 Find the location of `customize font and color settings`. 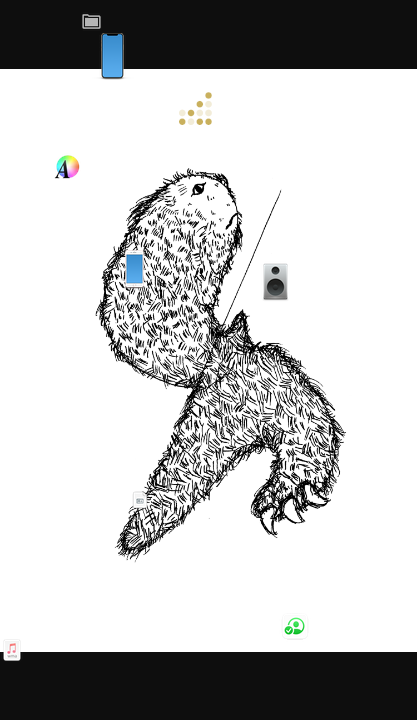

customize font and color settings is located at coordinates (67, 165).